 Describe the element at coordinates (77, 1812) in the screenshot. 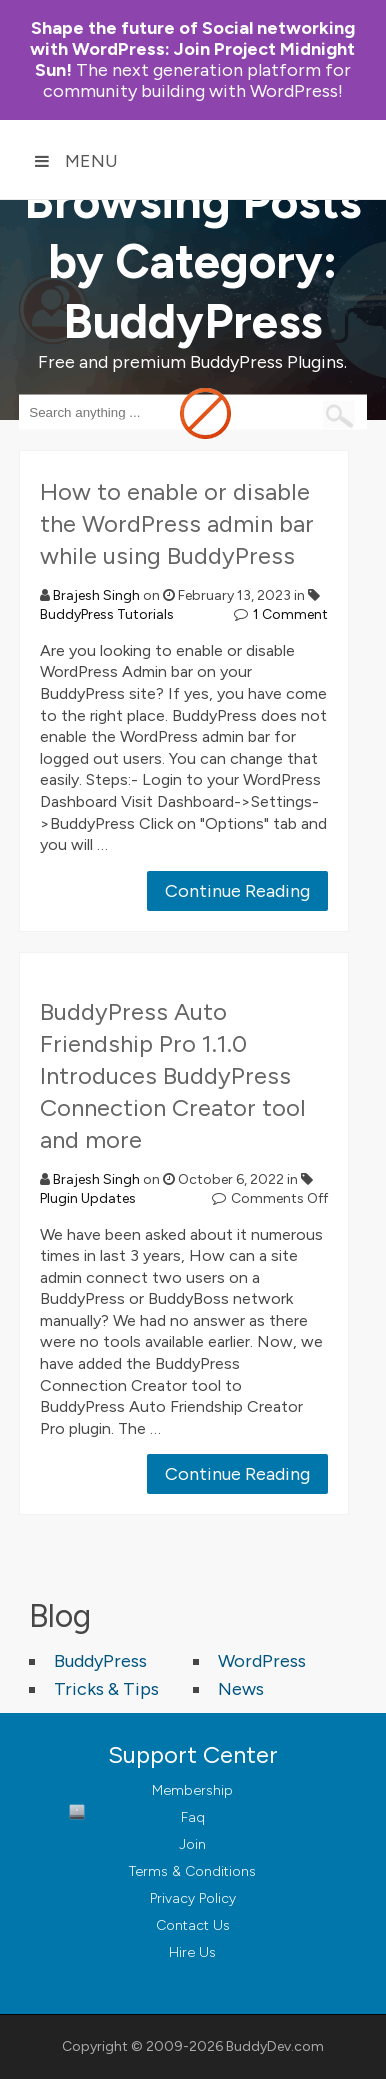

I see `open the Microsoft Surface app` at that location.